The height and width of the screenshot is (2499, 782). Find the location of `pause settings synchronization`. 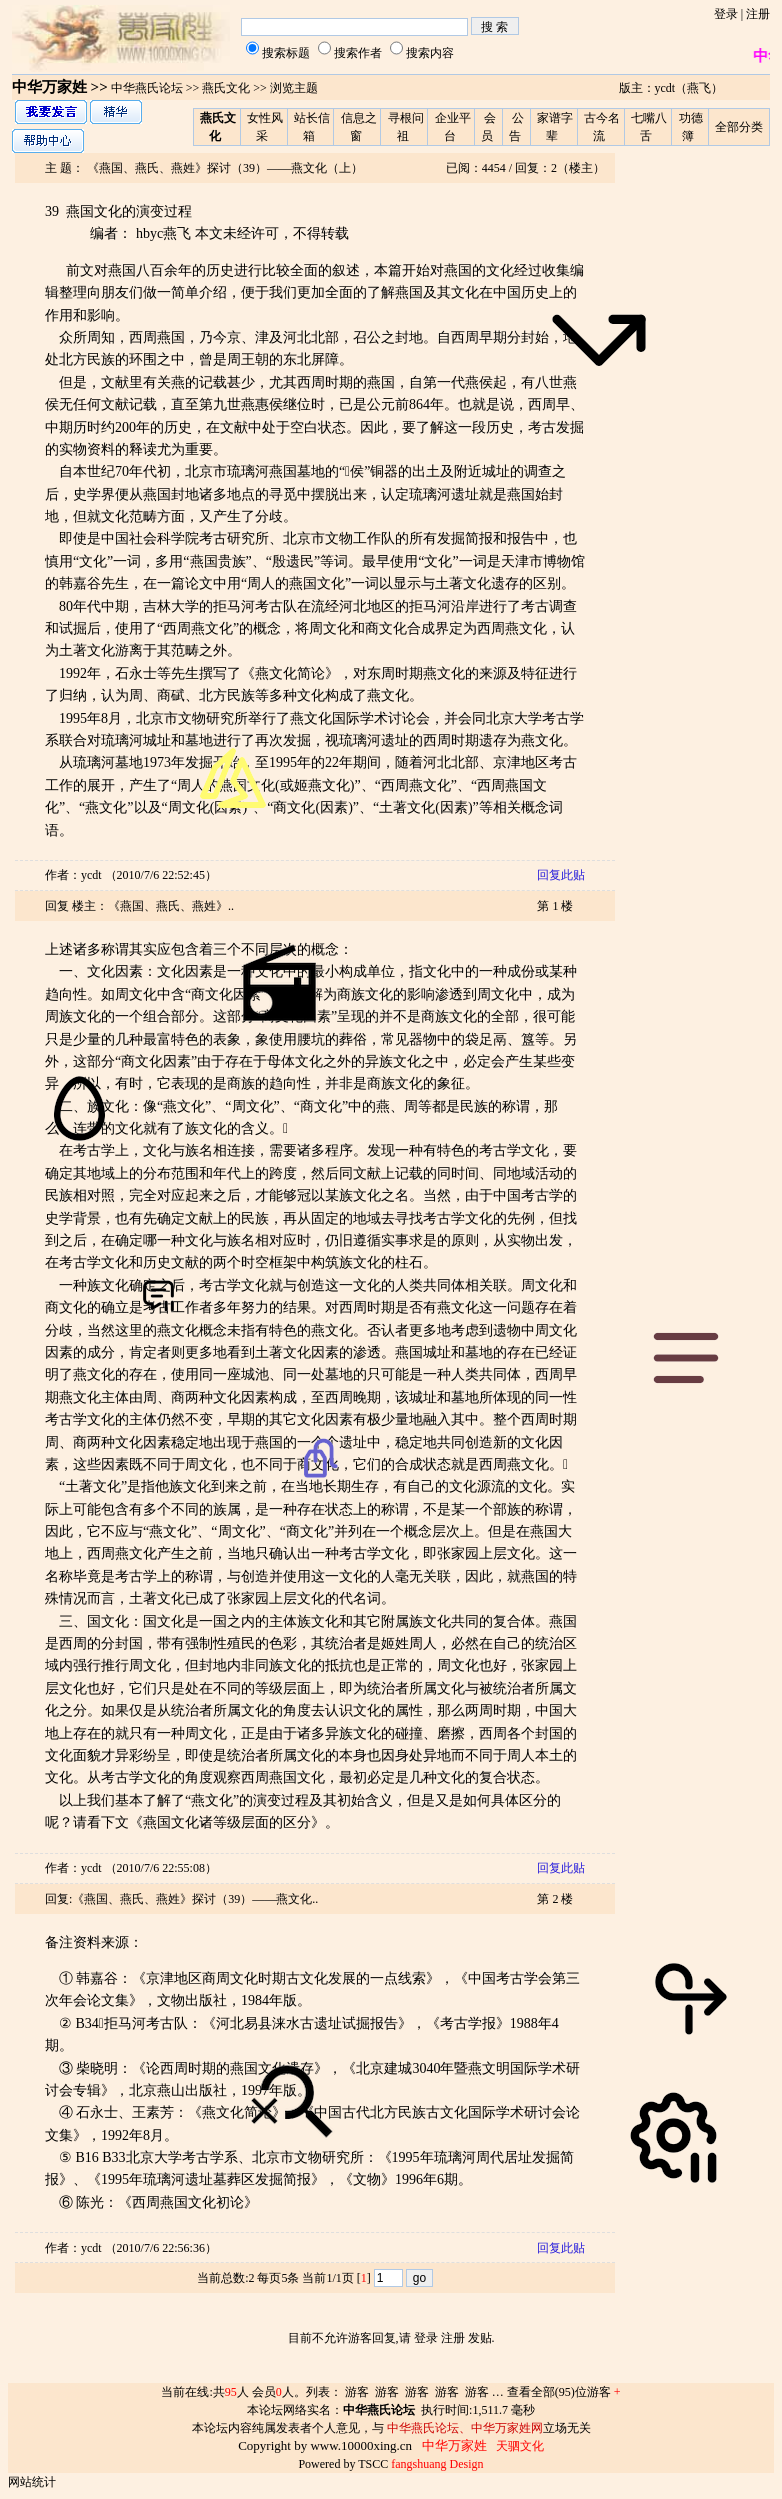

pause settings synchronization is located at coordinates (673, 2135).